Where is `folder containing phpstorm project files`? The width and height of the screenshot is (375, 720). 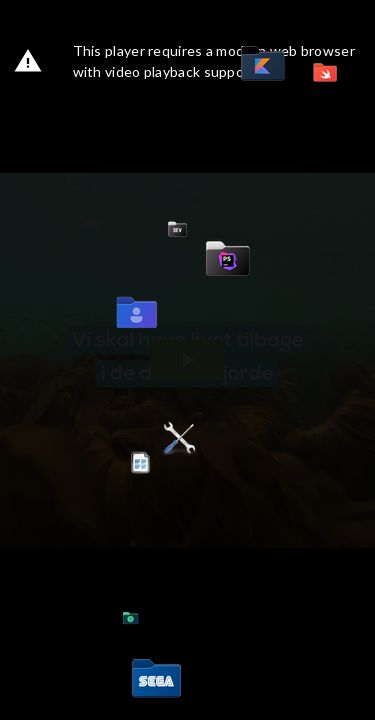
folder containing phpstorm project files is located at coordinates (227, 259).